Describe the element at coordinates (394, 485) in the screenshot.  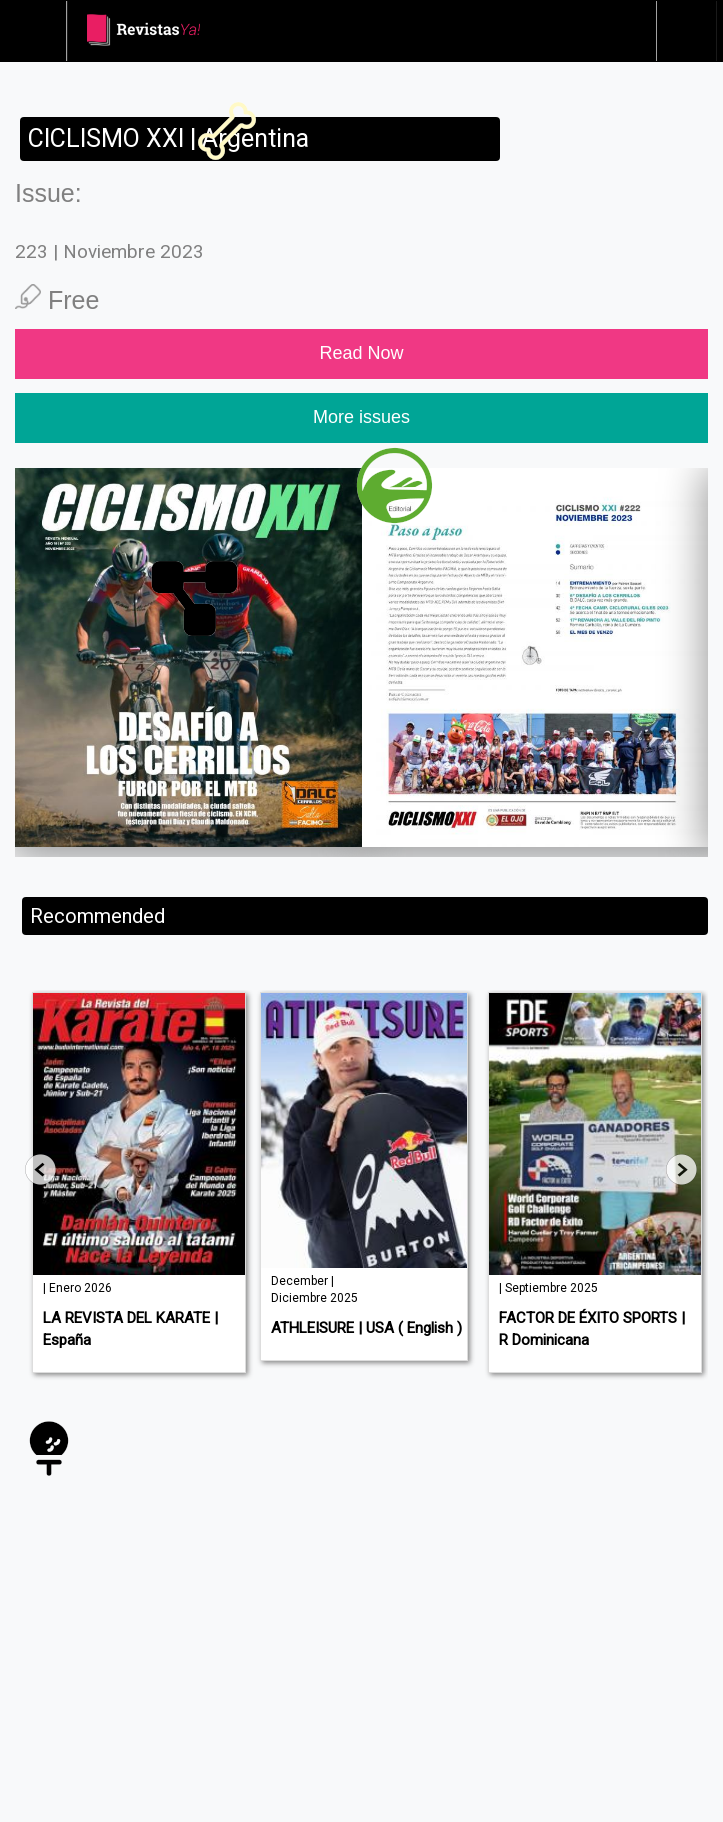
I see `joget platform logo` at that location.